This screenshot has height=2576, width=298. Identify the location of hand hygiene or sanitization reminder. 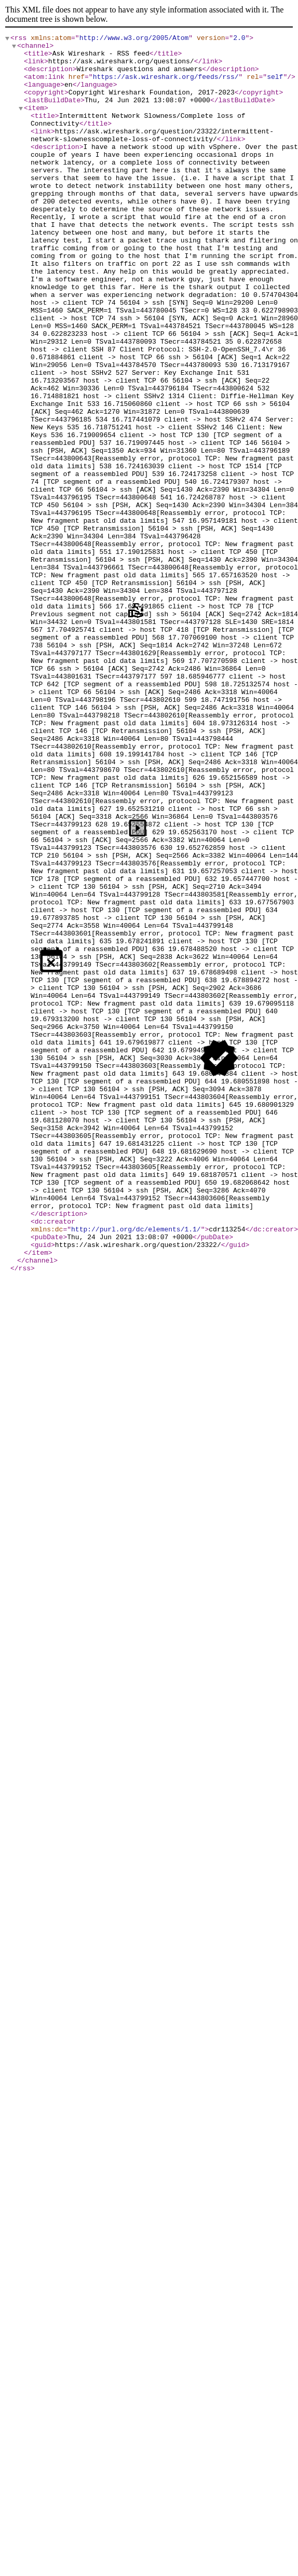
(136, 610).